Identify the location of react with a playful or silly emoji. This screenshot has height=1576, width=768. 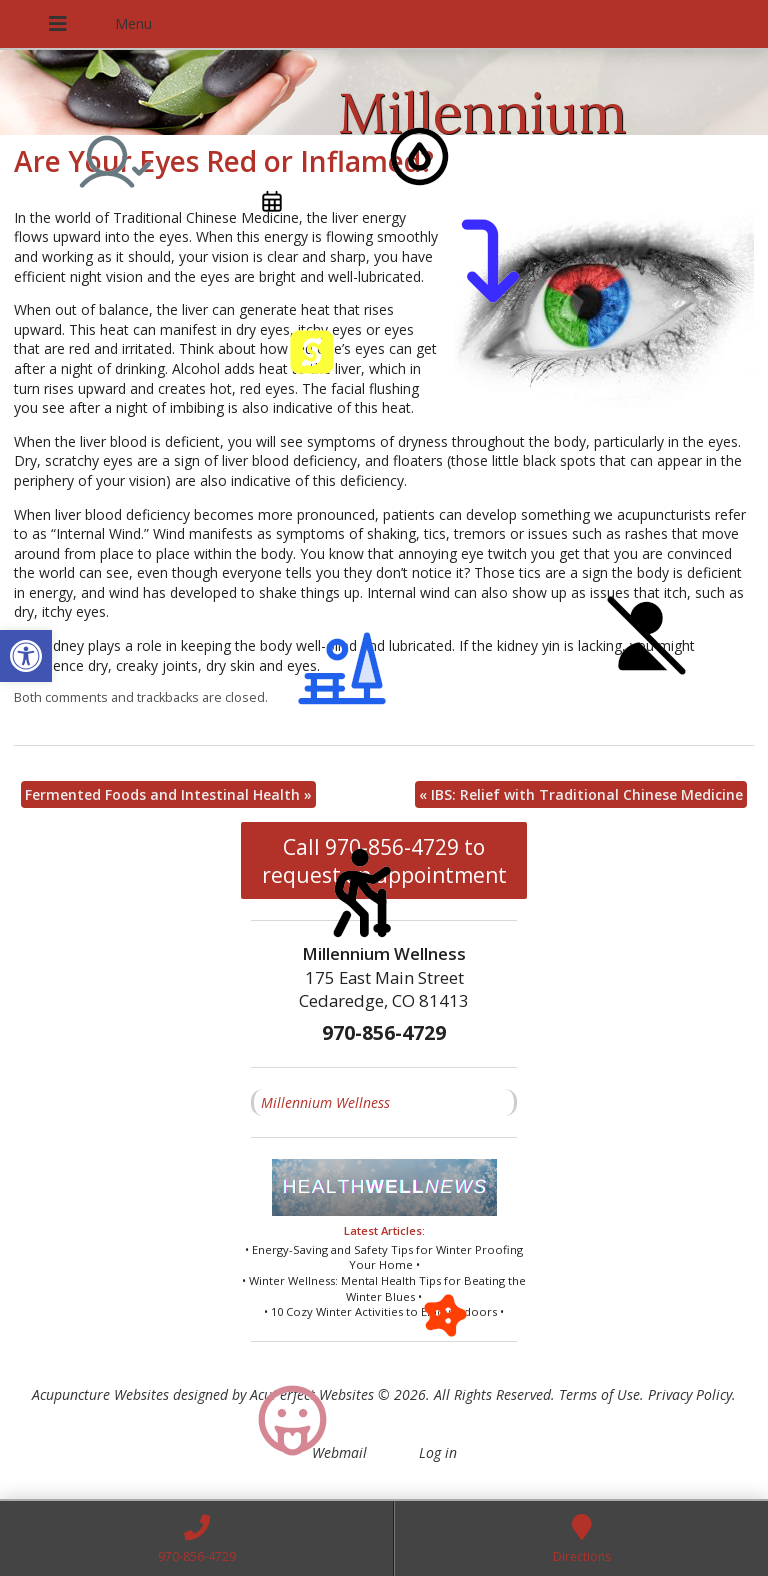
(292, 1419).